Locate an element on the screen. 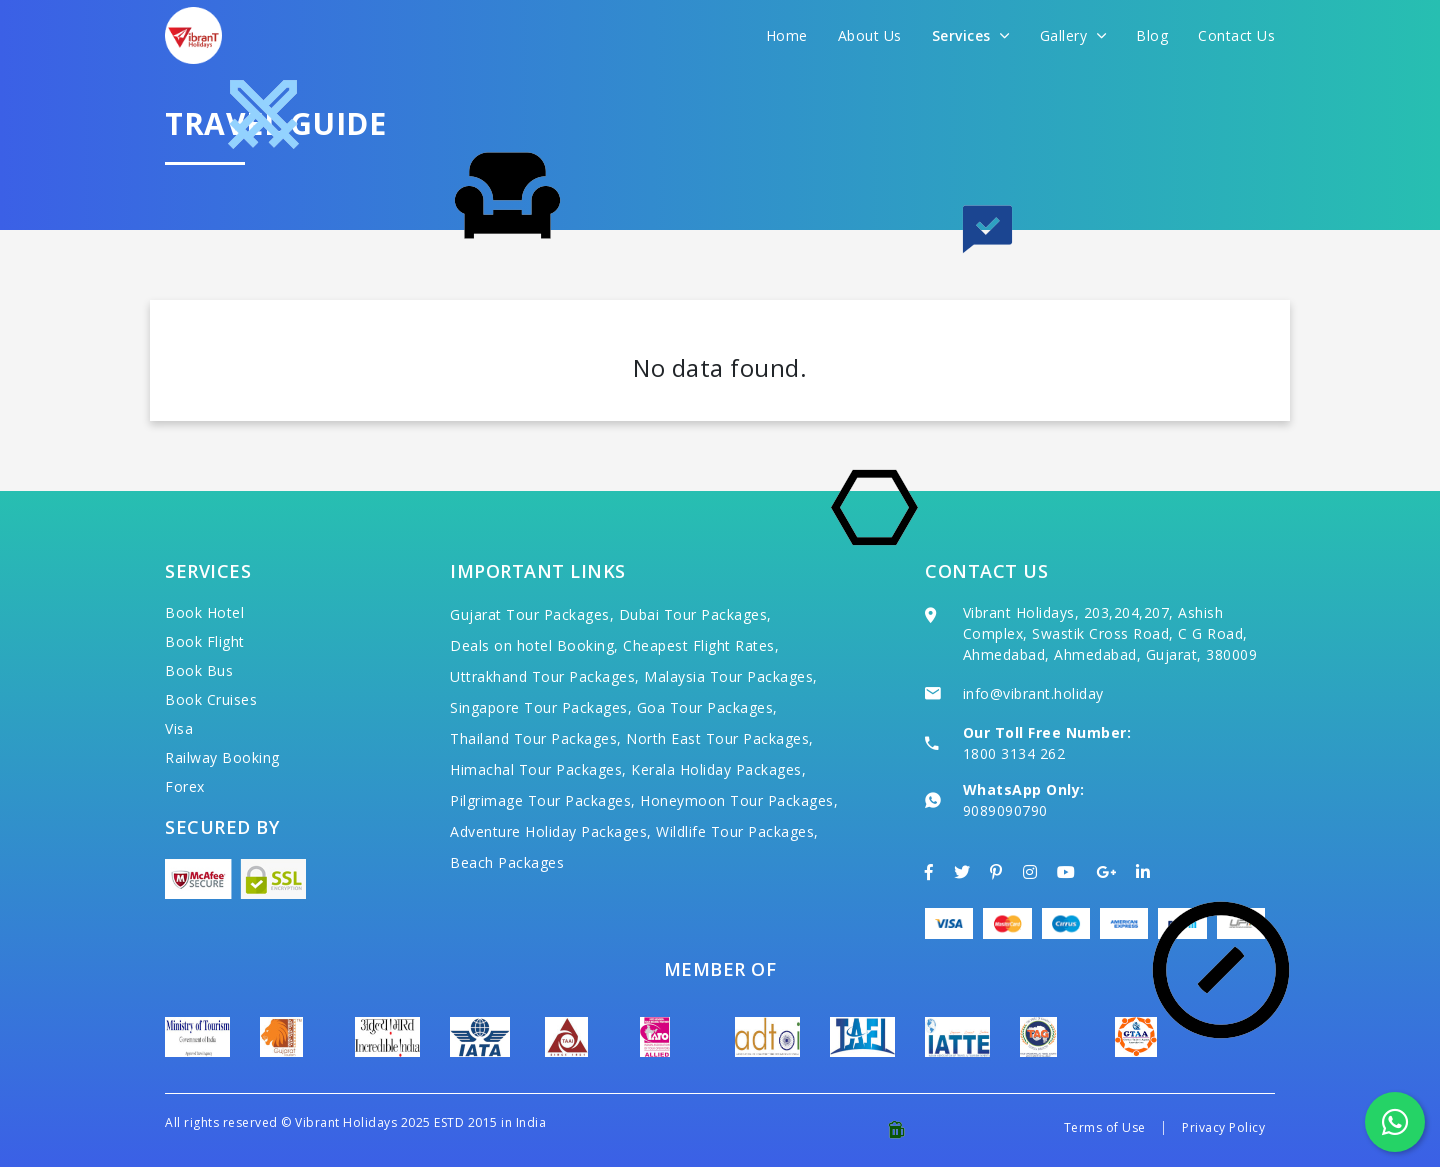 Image resolution: width=1440 pixels, height=1167 pixels. access compass or navigation features is located at coordinates (1221, 970).